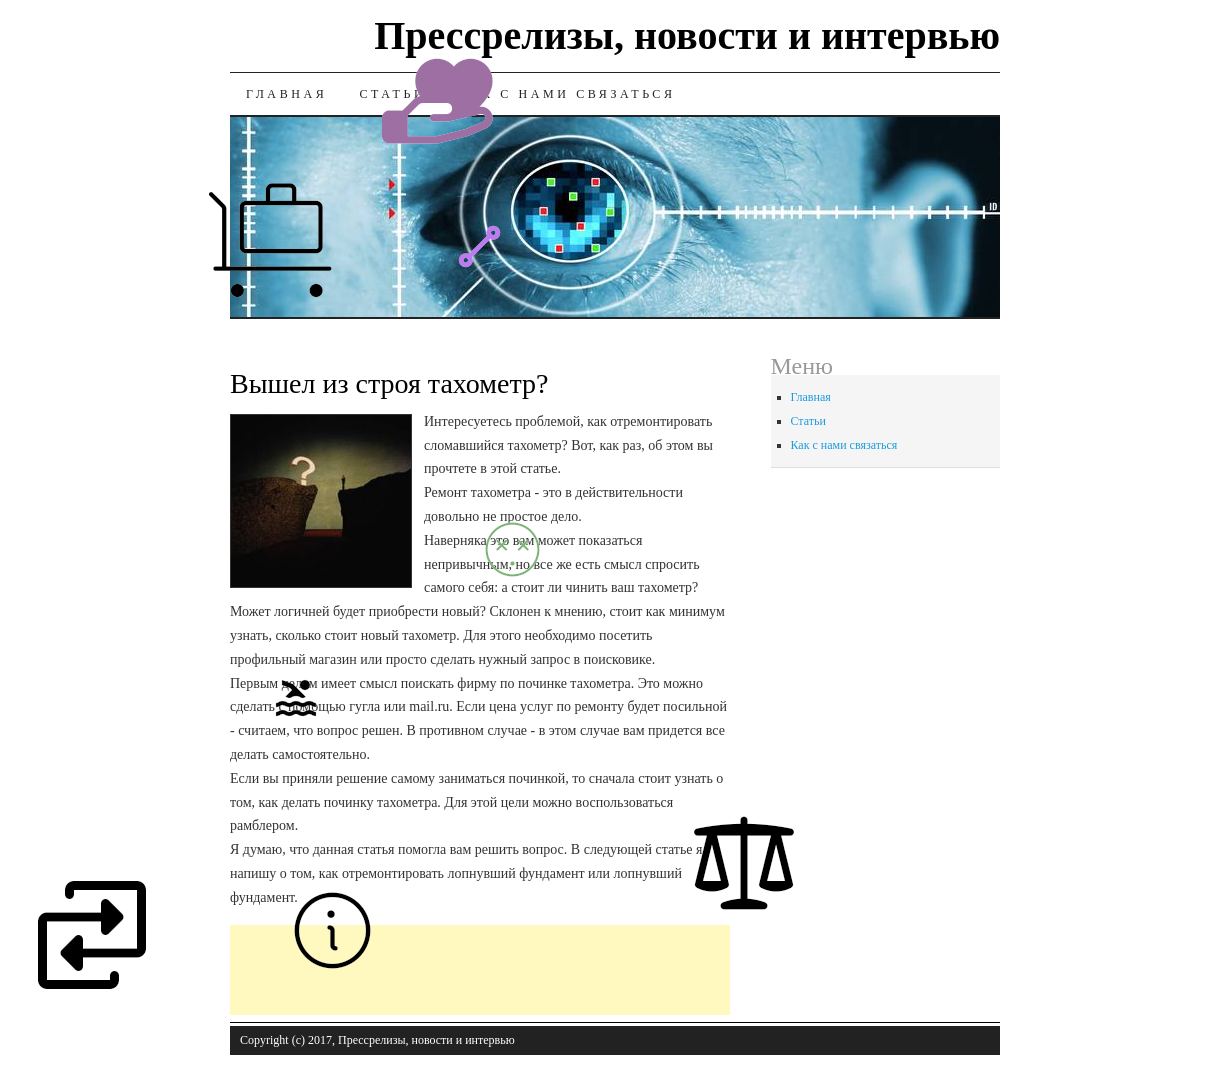 The width and height of the screenshot is (1230, 1070). Describe the element at coordinates (441, 103) in the screenshot. I see `donate or make a charitable contribution` at that location.